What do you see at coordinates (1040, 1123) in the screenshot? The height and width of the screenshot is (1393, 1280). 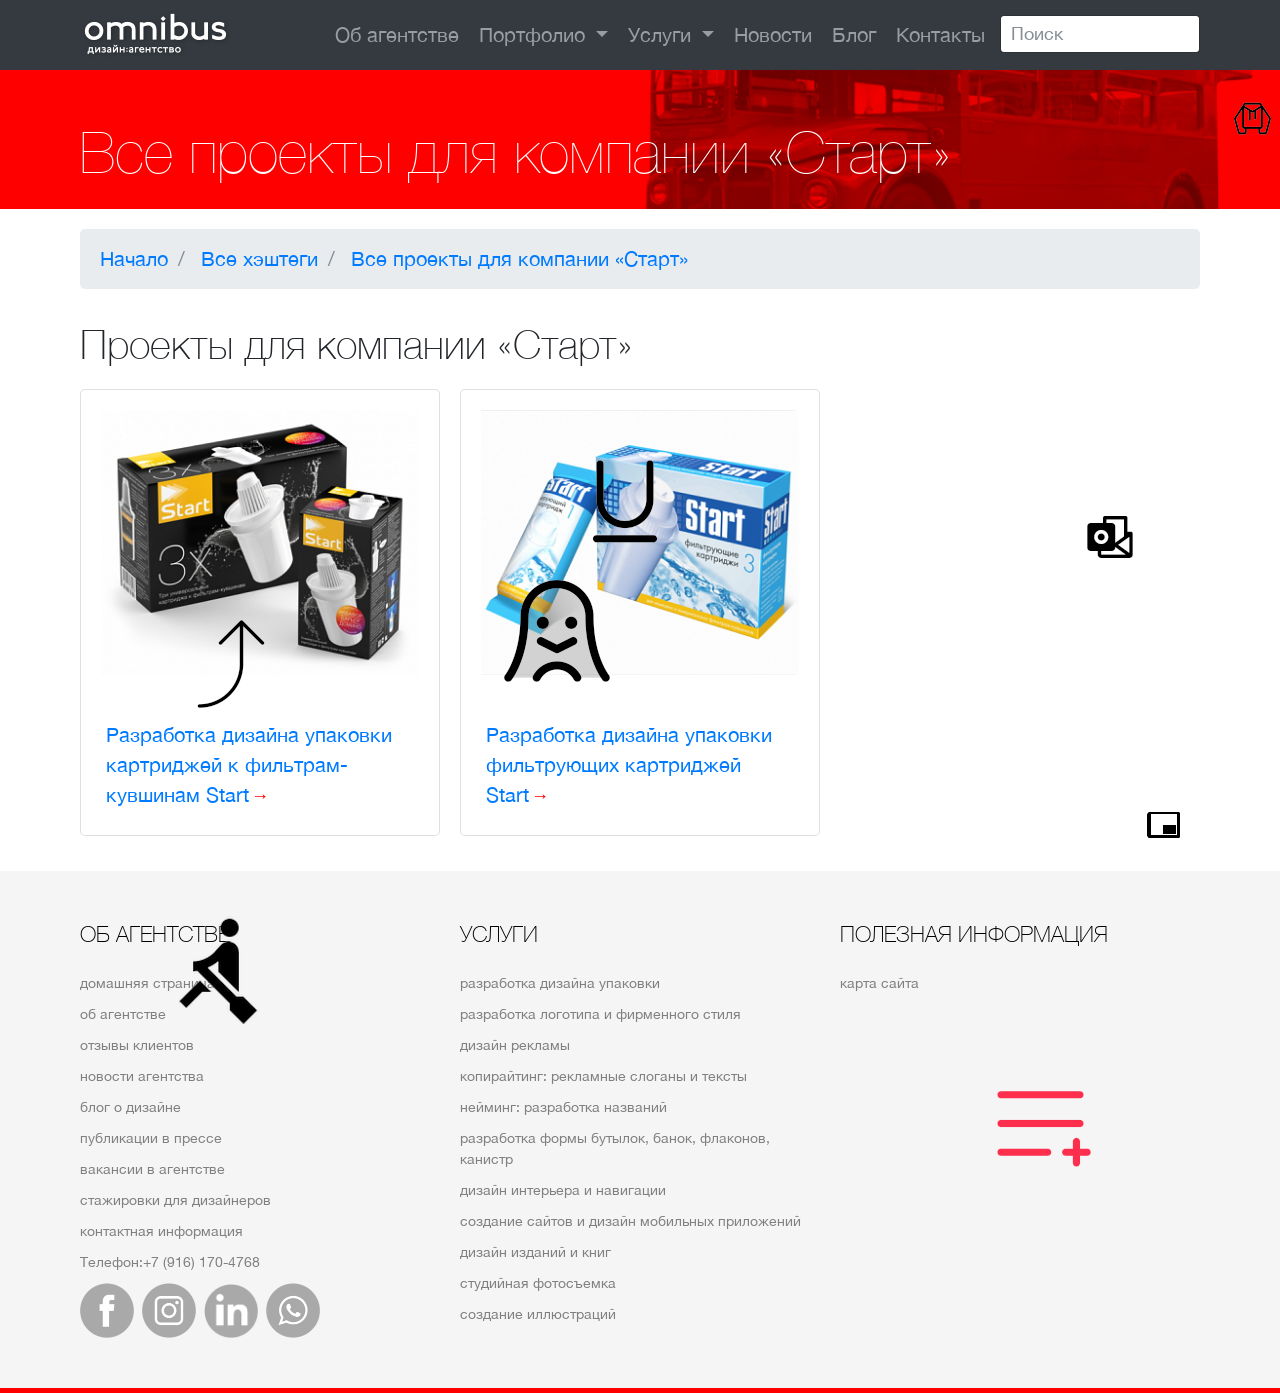 I see `add a new item to the list` at bounding box center [1040, 1123].